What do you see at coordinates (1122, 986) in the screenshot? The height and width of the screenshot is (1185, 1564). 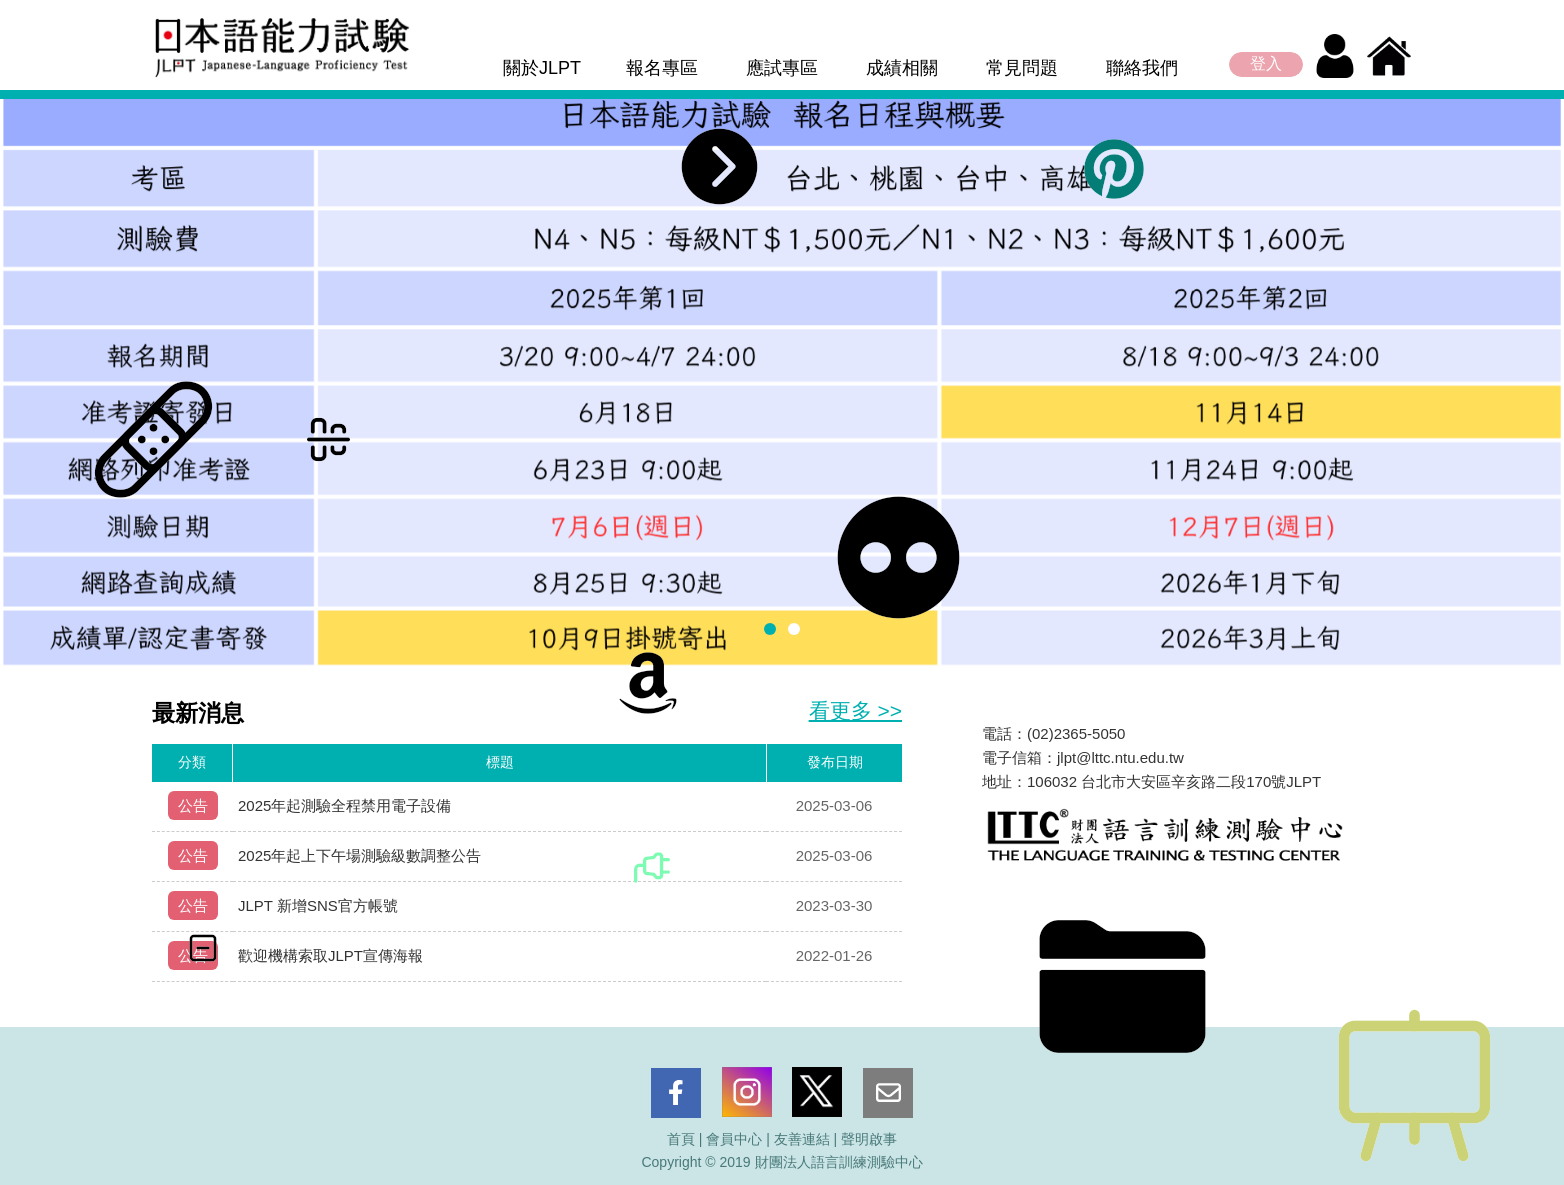 I see `open folder to view contents` at bounding box center [1122, 986].